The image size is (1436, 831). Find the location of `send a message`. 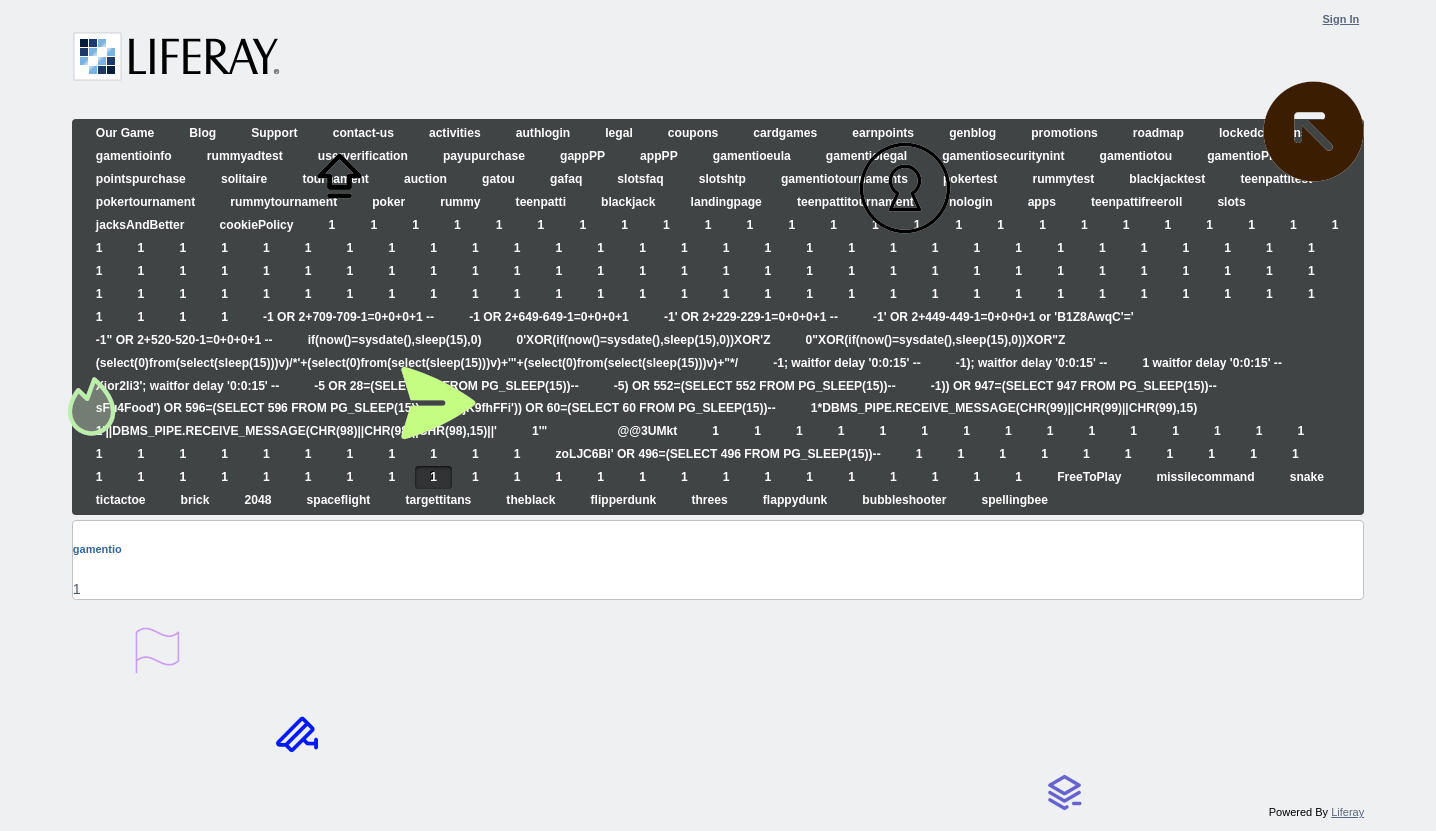

send a message is located at coordinates (437, 403).